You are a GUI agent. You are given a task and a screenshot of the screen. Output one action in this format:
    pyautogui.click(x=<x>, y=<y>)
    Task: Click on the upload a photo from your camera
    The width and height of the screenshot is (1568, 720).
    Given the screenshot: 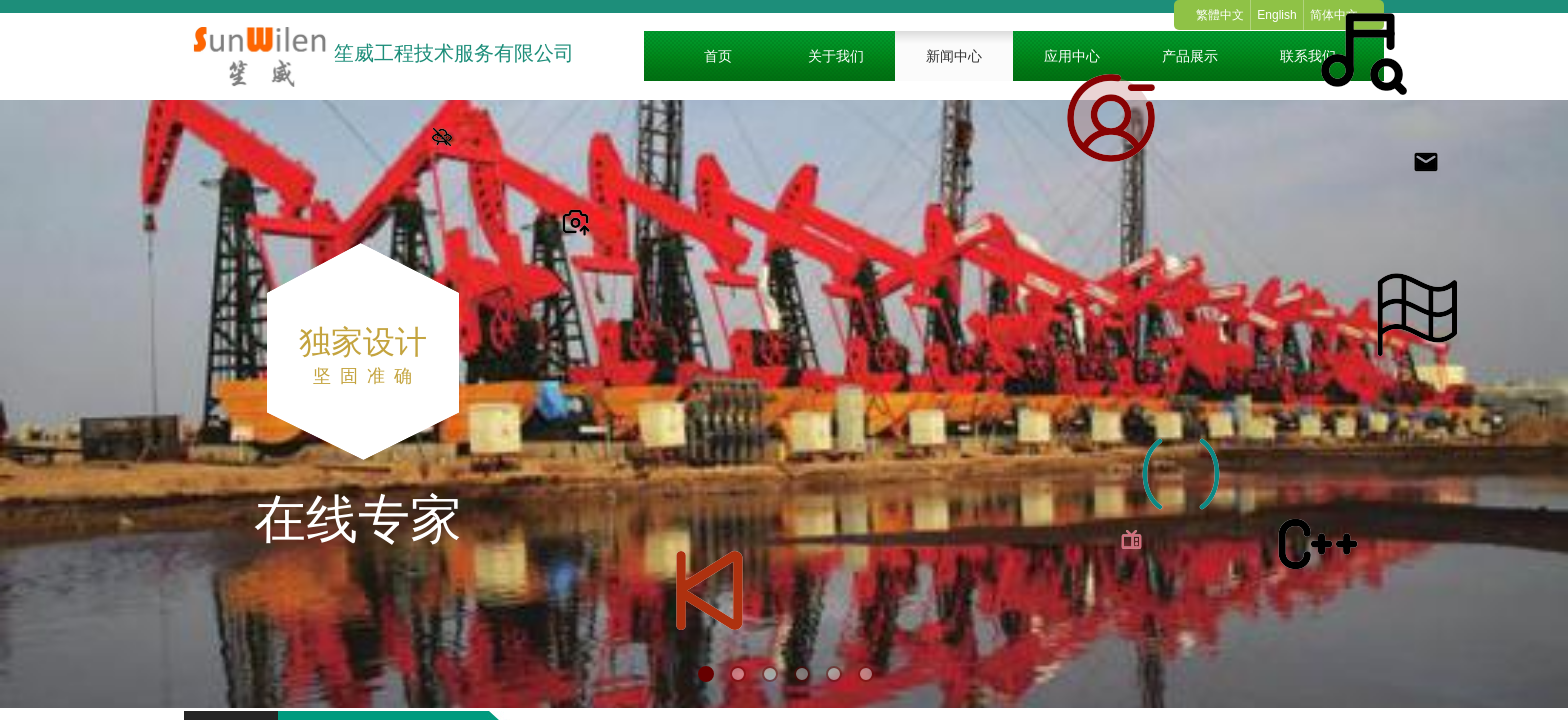 What is the action you would take?
    pyautogui.click(x=575, y=221)
    